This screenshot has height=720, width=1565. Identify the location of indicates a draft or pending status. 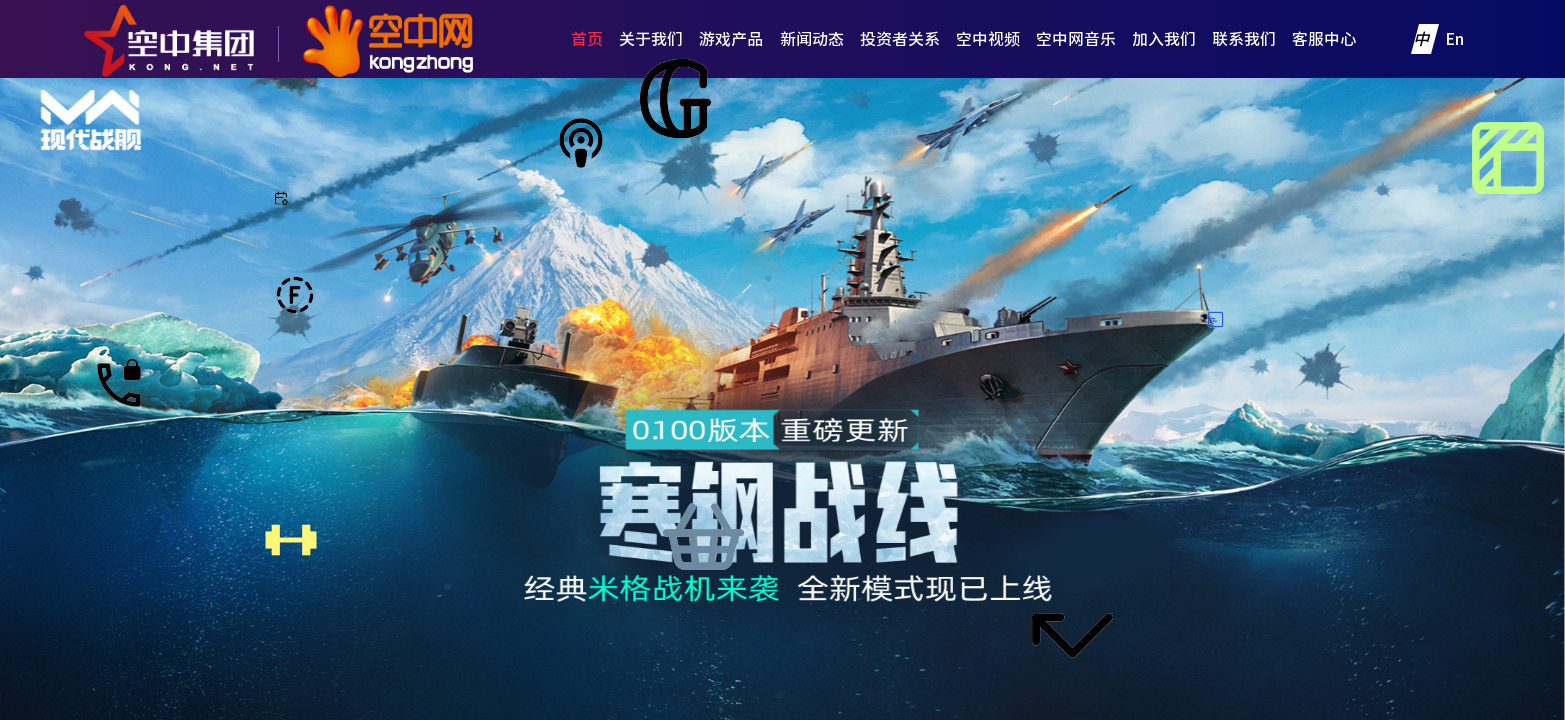
(295, 295).